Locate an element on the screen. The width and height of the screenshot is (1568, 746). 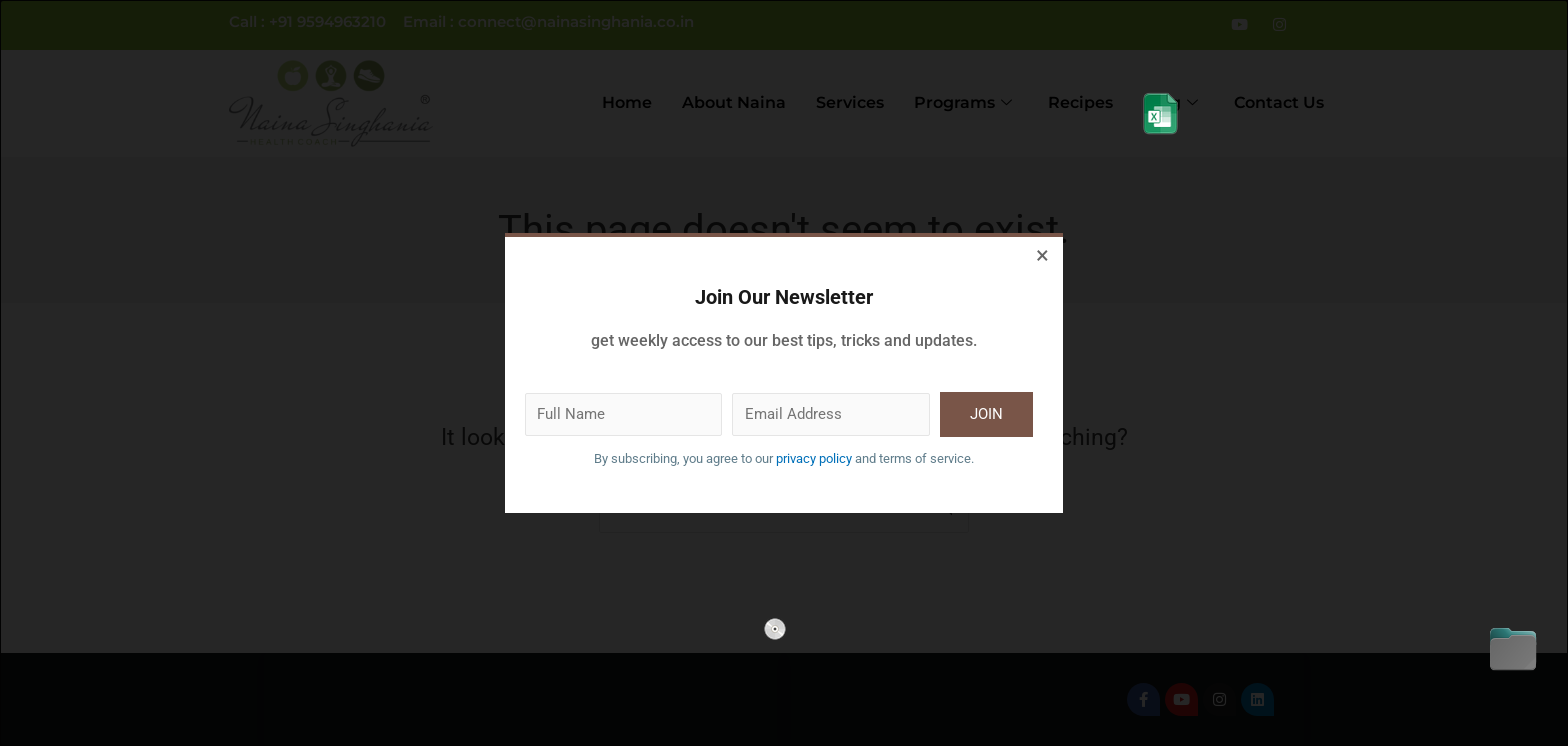
open a Microsoft Excel spreadsheet file is located at coordinates (1160, 113).